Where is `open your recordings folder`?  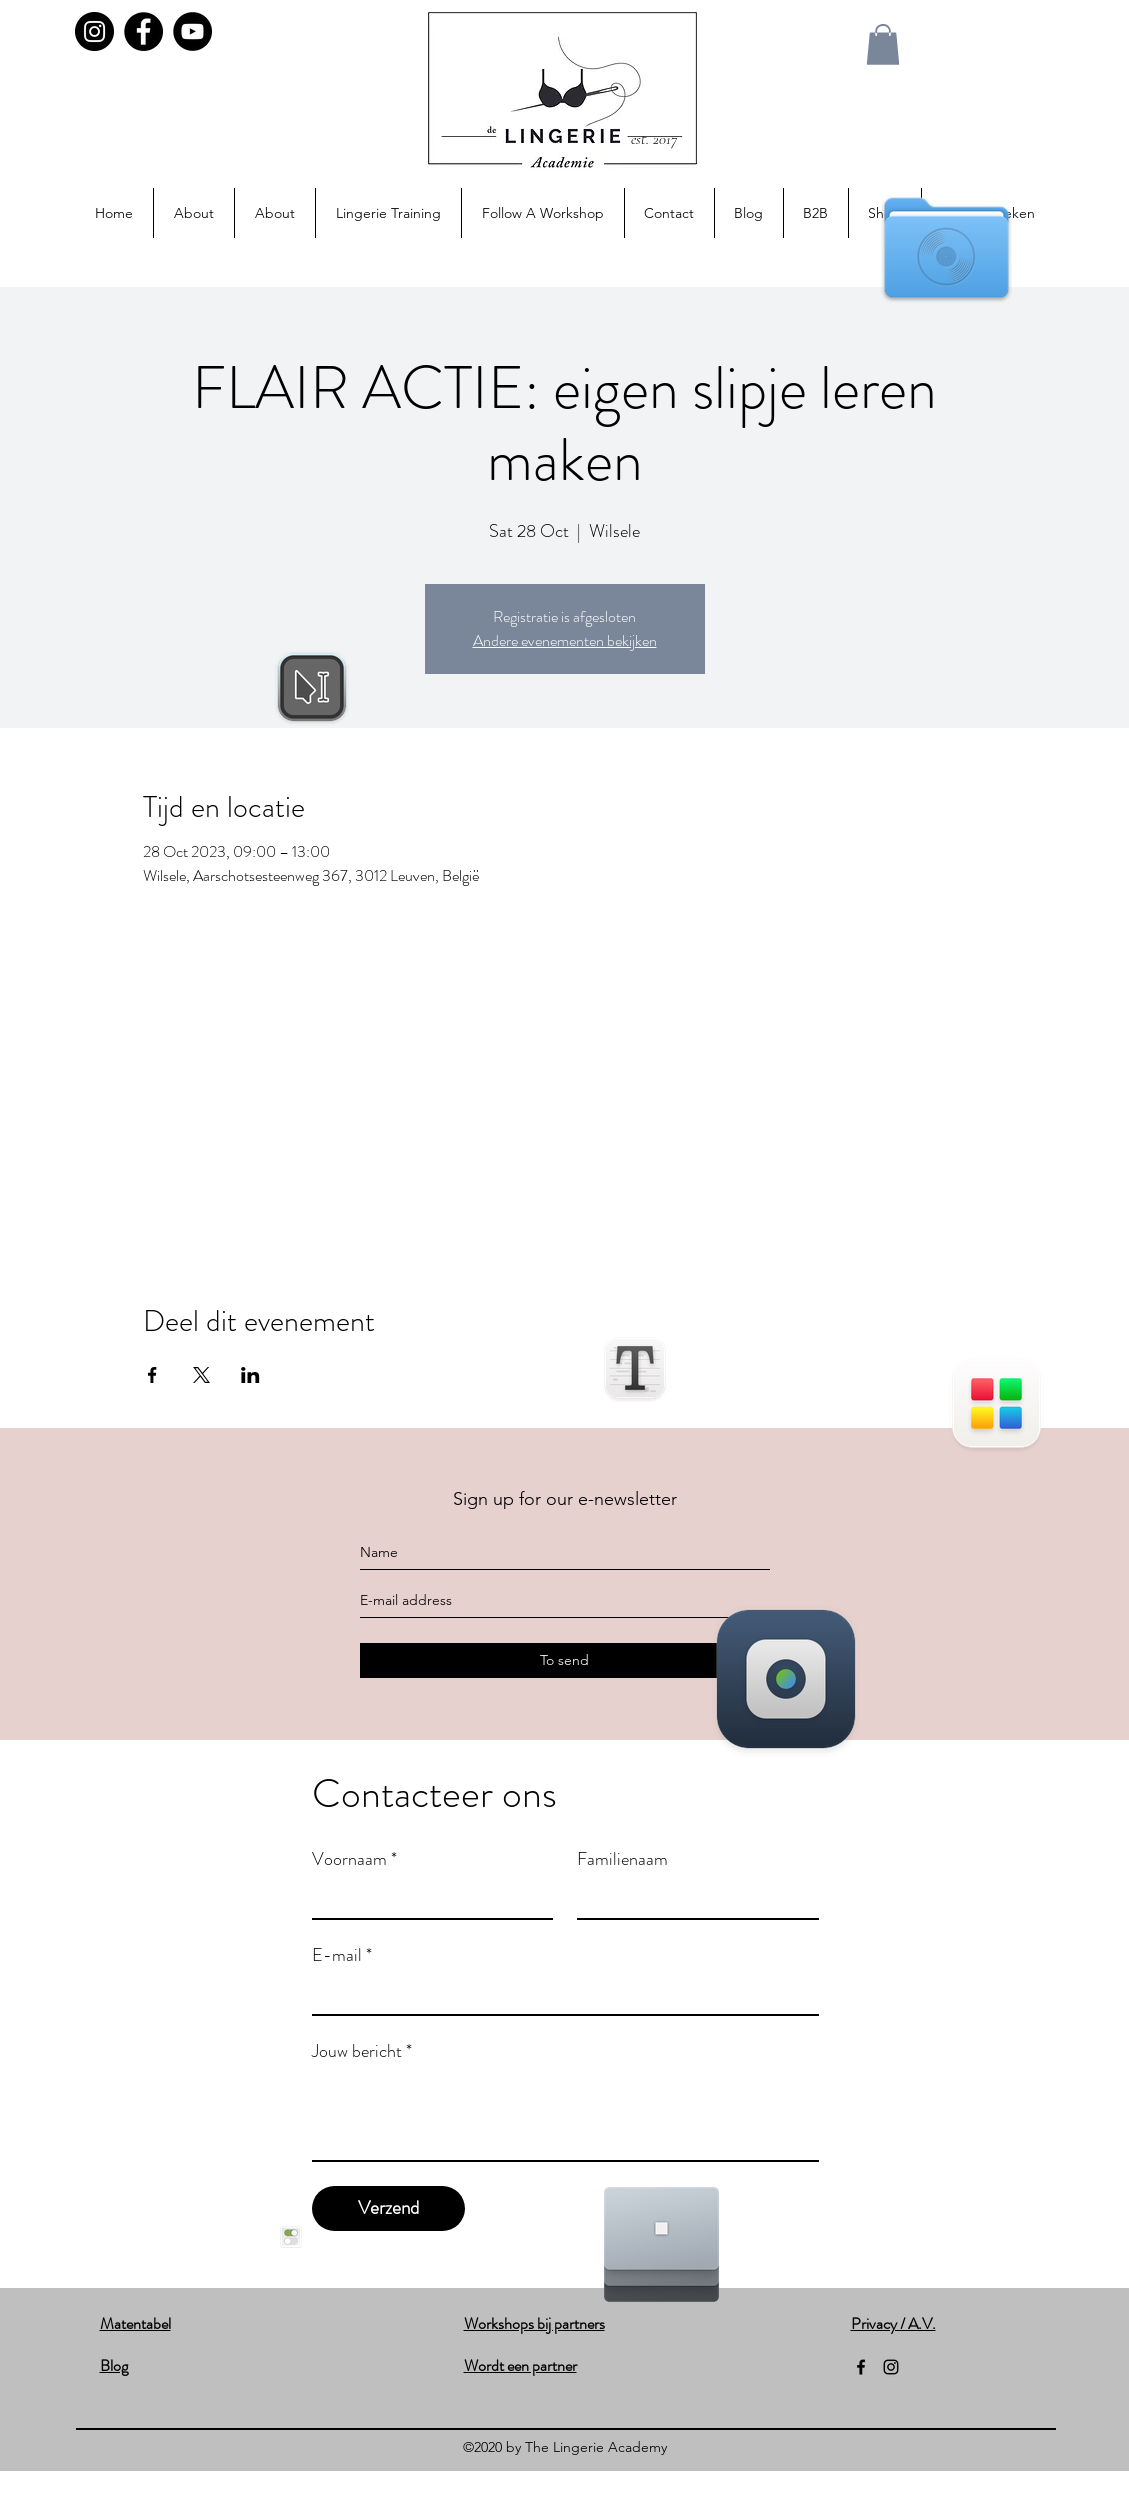 open your recordings folder is located at coordinates (946, 247).